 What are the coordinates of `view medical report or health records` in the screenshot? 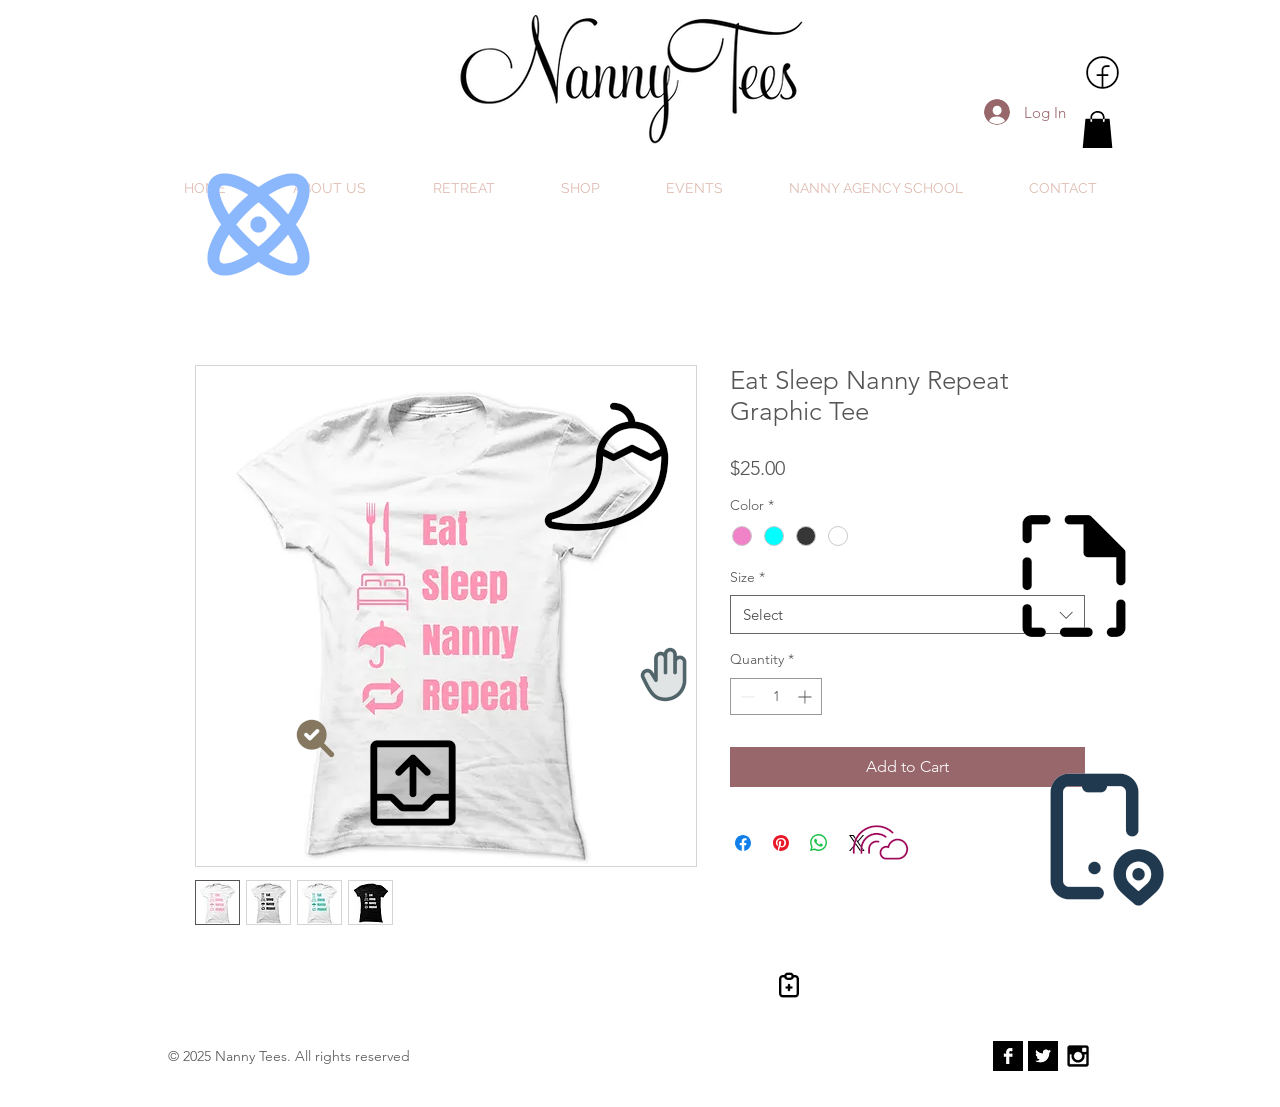 It's located at (789, 985).